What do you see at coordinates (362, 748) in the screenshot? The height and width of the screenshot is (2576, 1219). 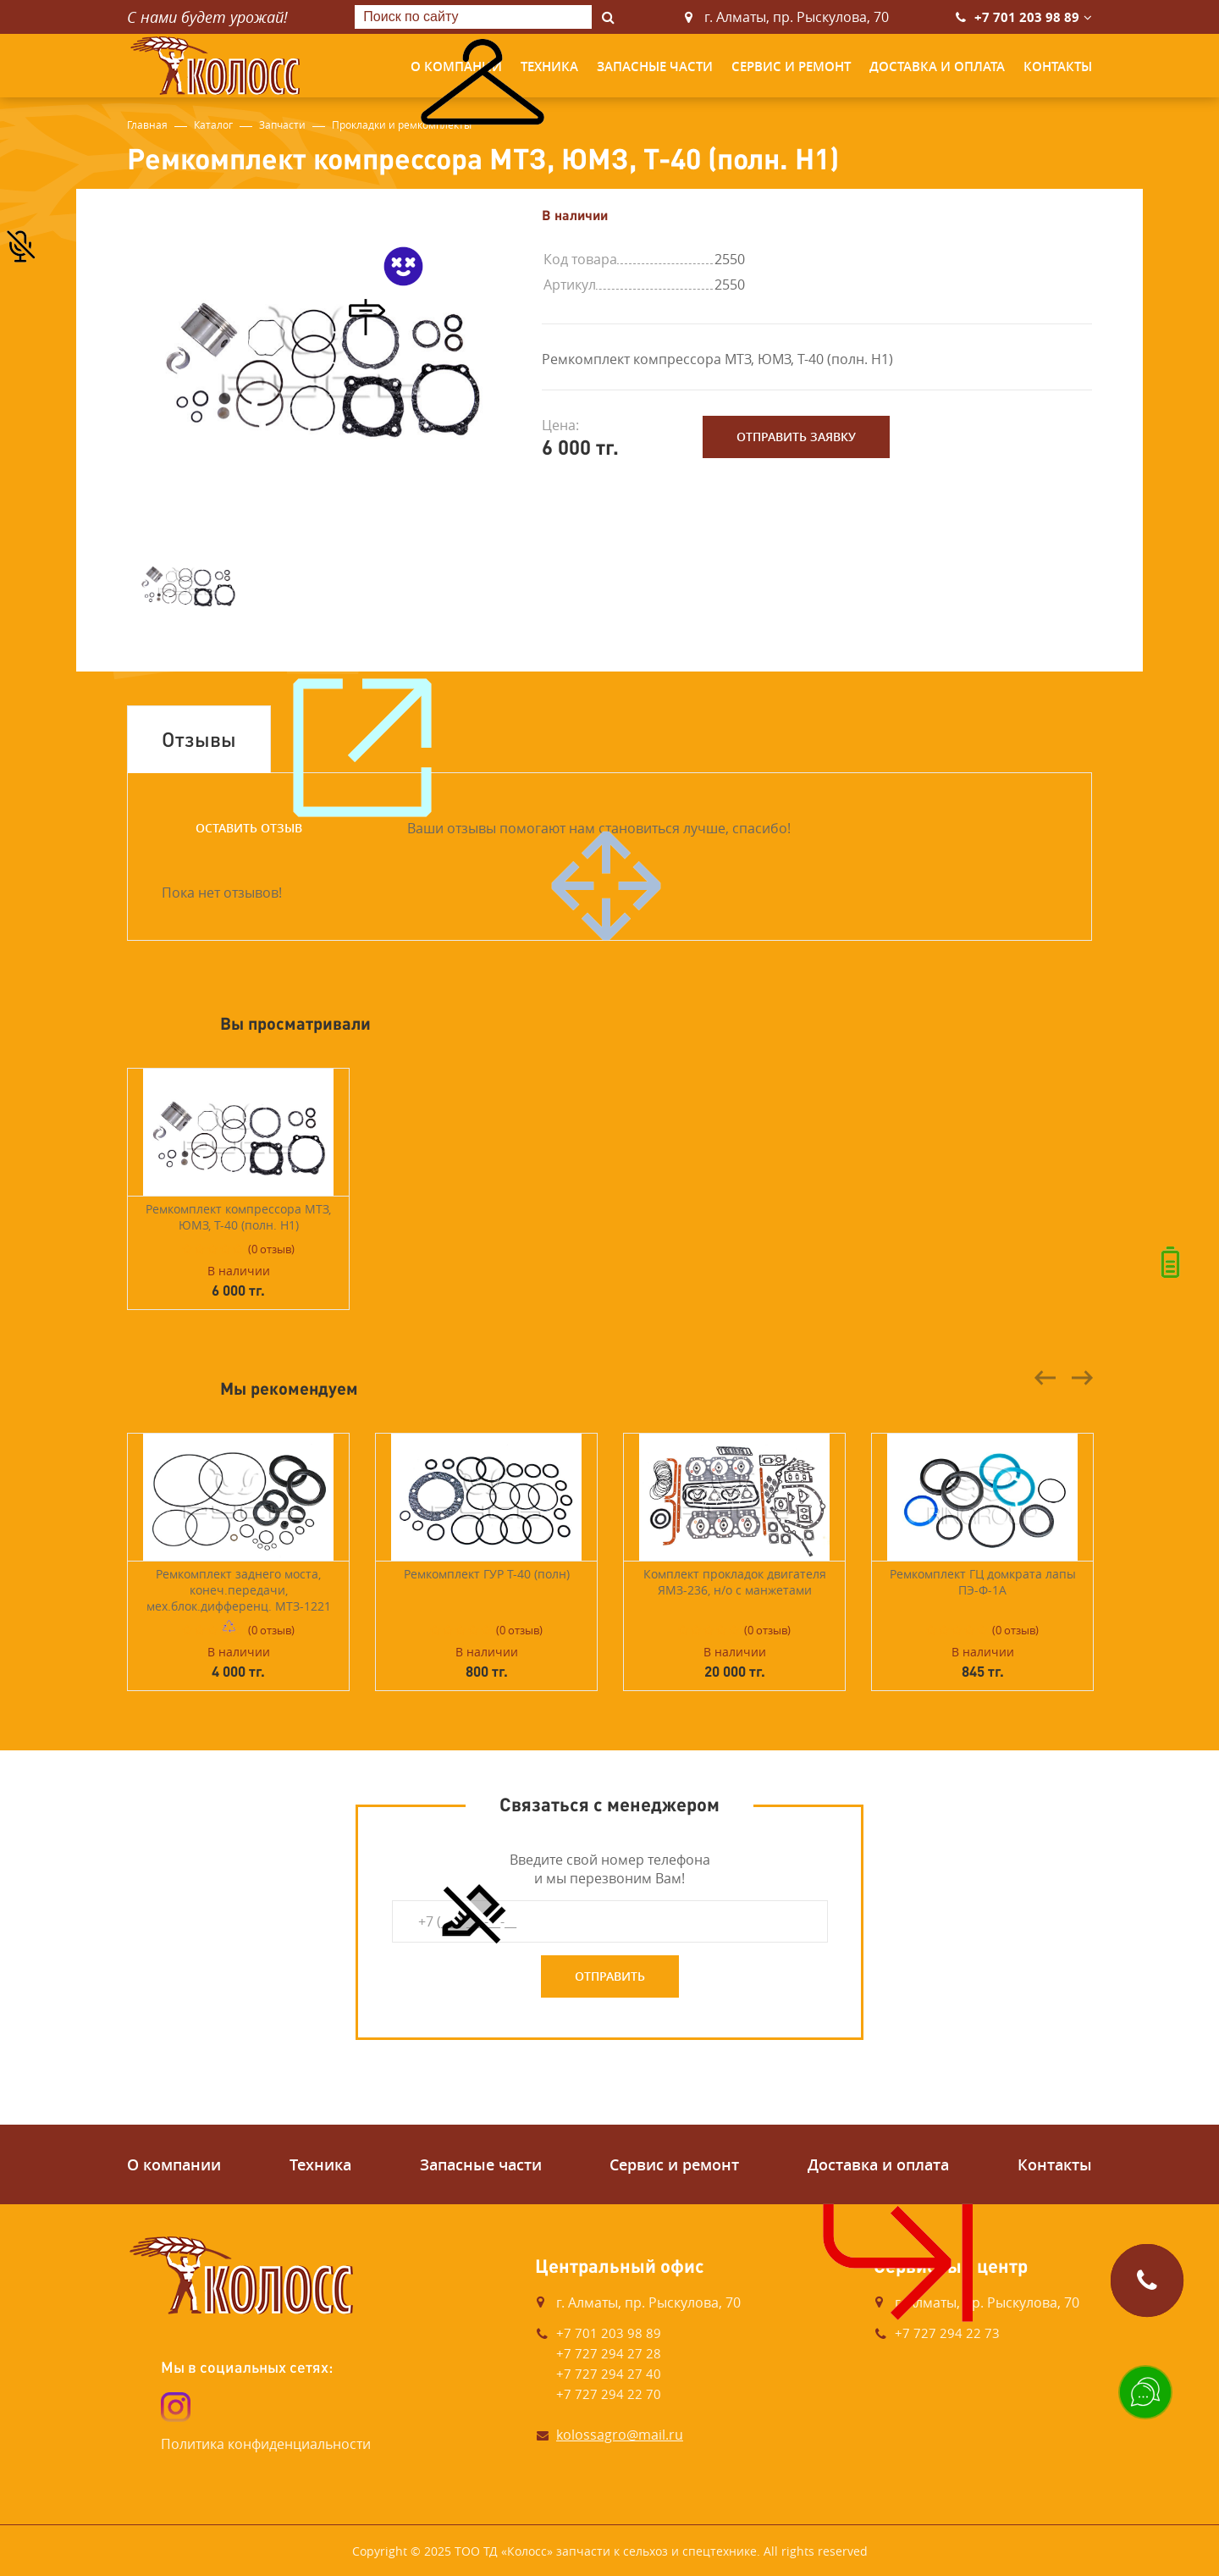 I see `open link in a new window or tab` at bounding box center [362, 748].